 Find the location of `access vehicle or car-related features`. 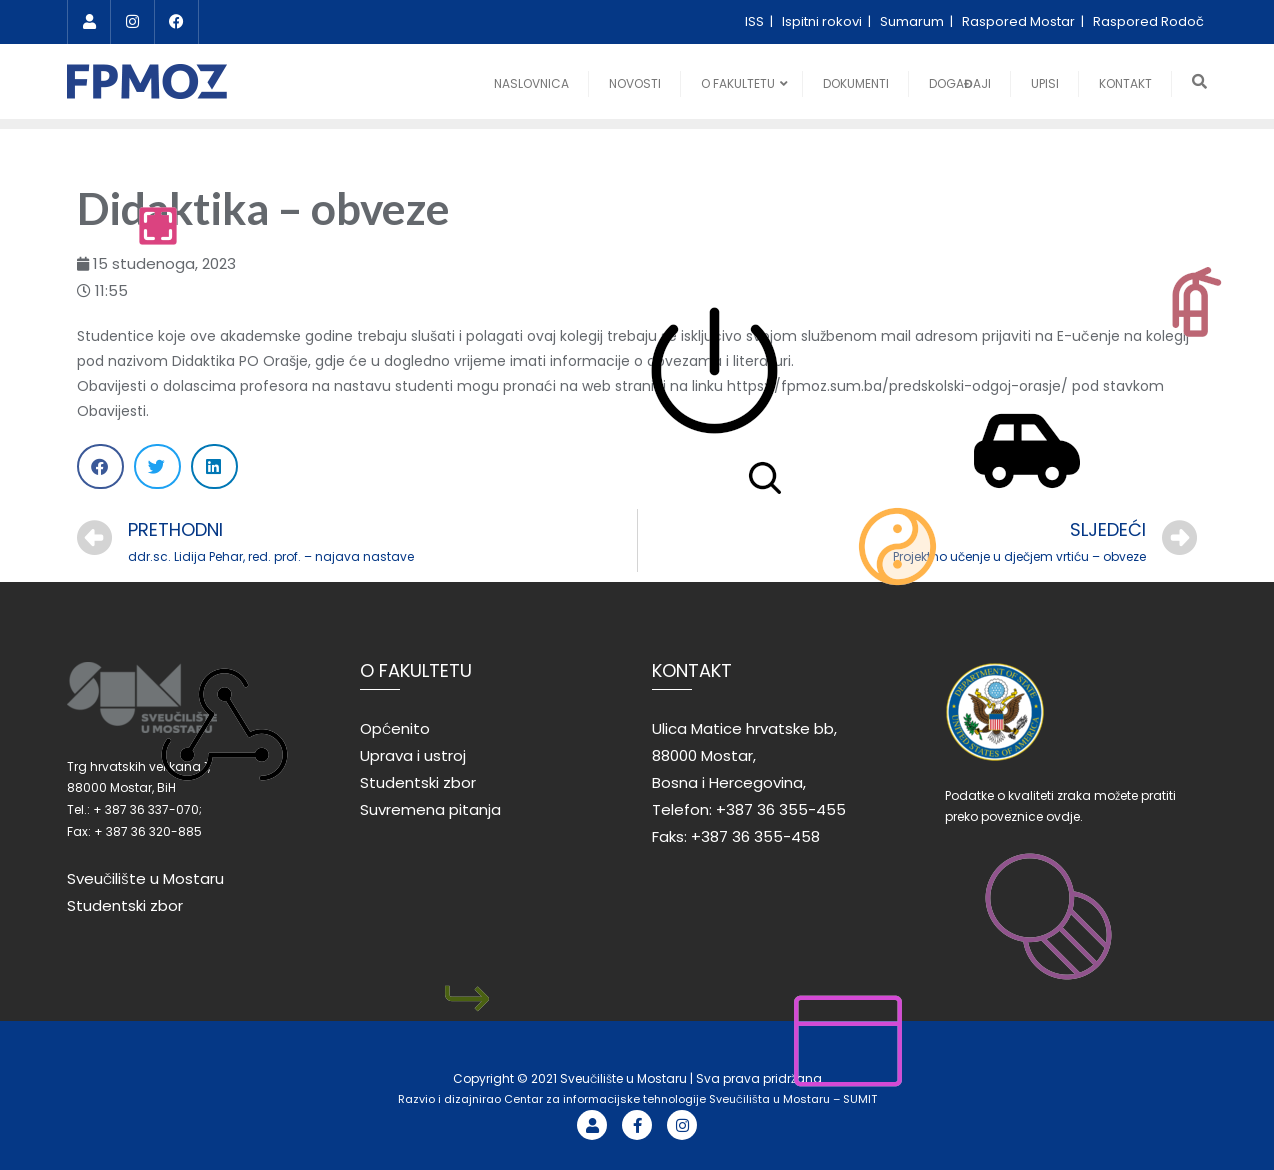

access vehicle or car-related features is located at coordinates (1027, 451).